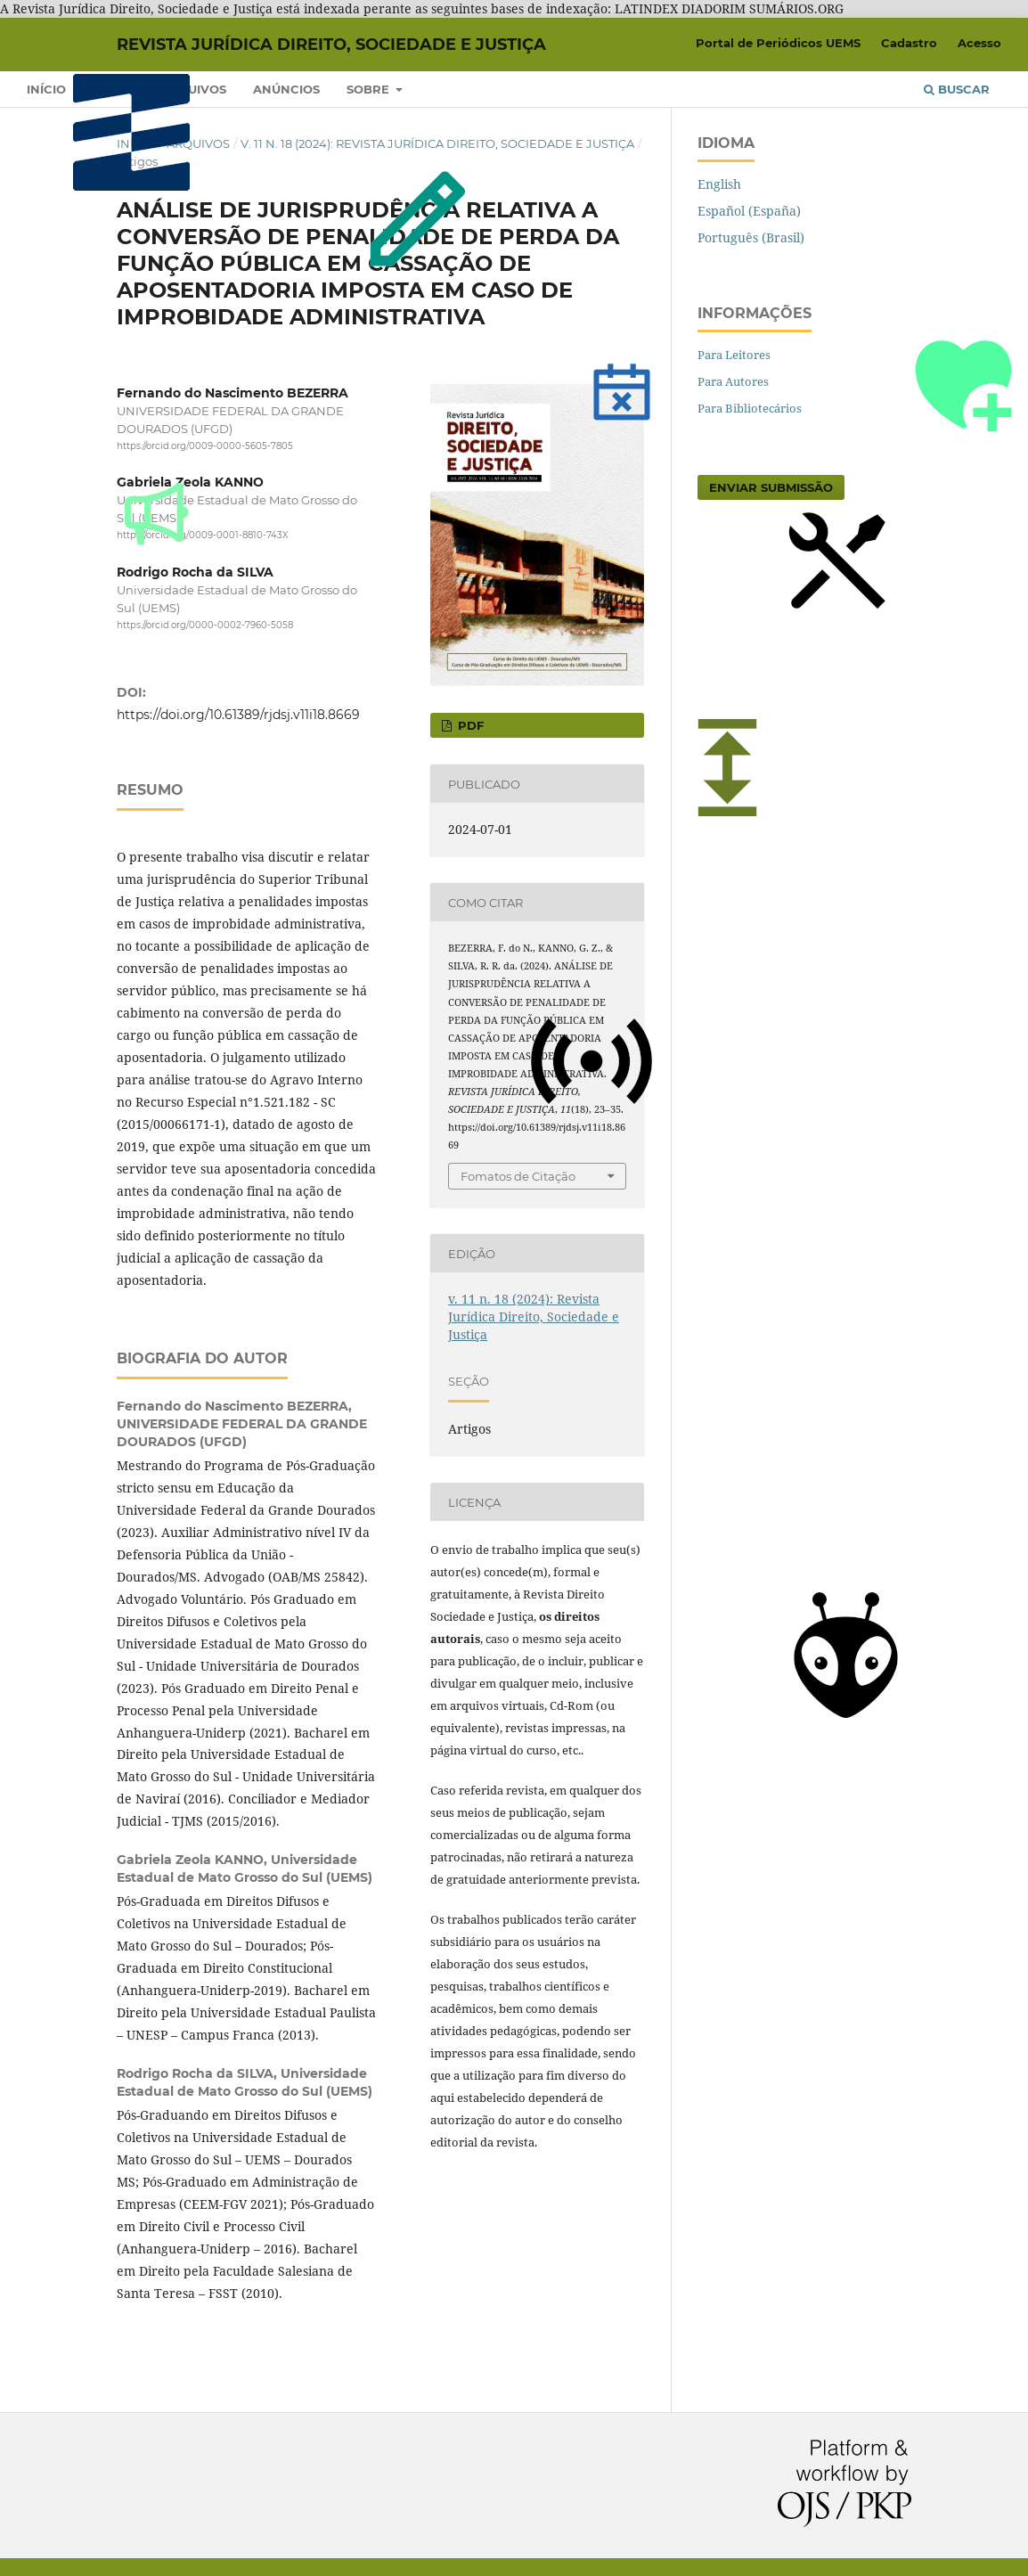 The height and width of the screenshot is (2576, 1028). I want to click on make an announcement or broadcast, so click(154, 512).